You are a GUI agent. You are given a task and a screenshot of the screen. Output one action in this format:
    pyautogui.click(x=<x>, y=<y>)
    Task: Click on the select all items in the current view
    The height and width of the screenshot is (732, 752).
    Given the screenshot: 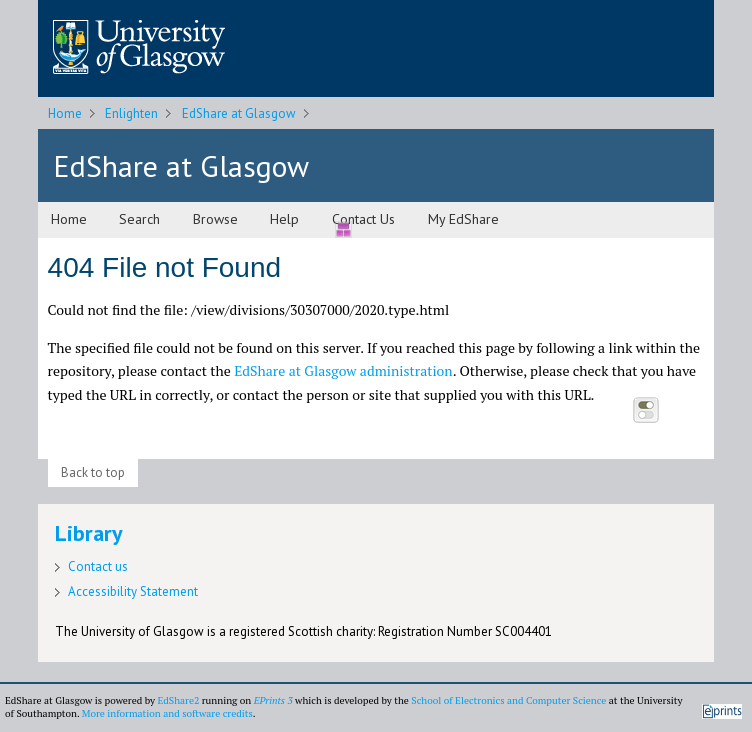 What is the action you would take?
    pyautogui.click(x=343, y=229)
    